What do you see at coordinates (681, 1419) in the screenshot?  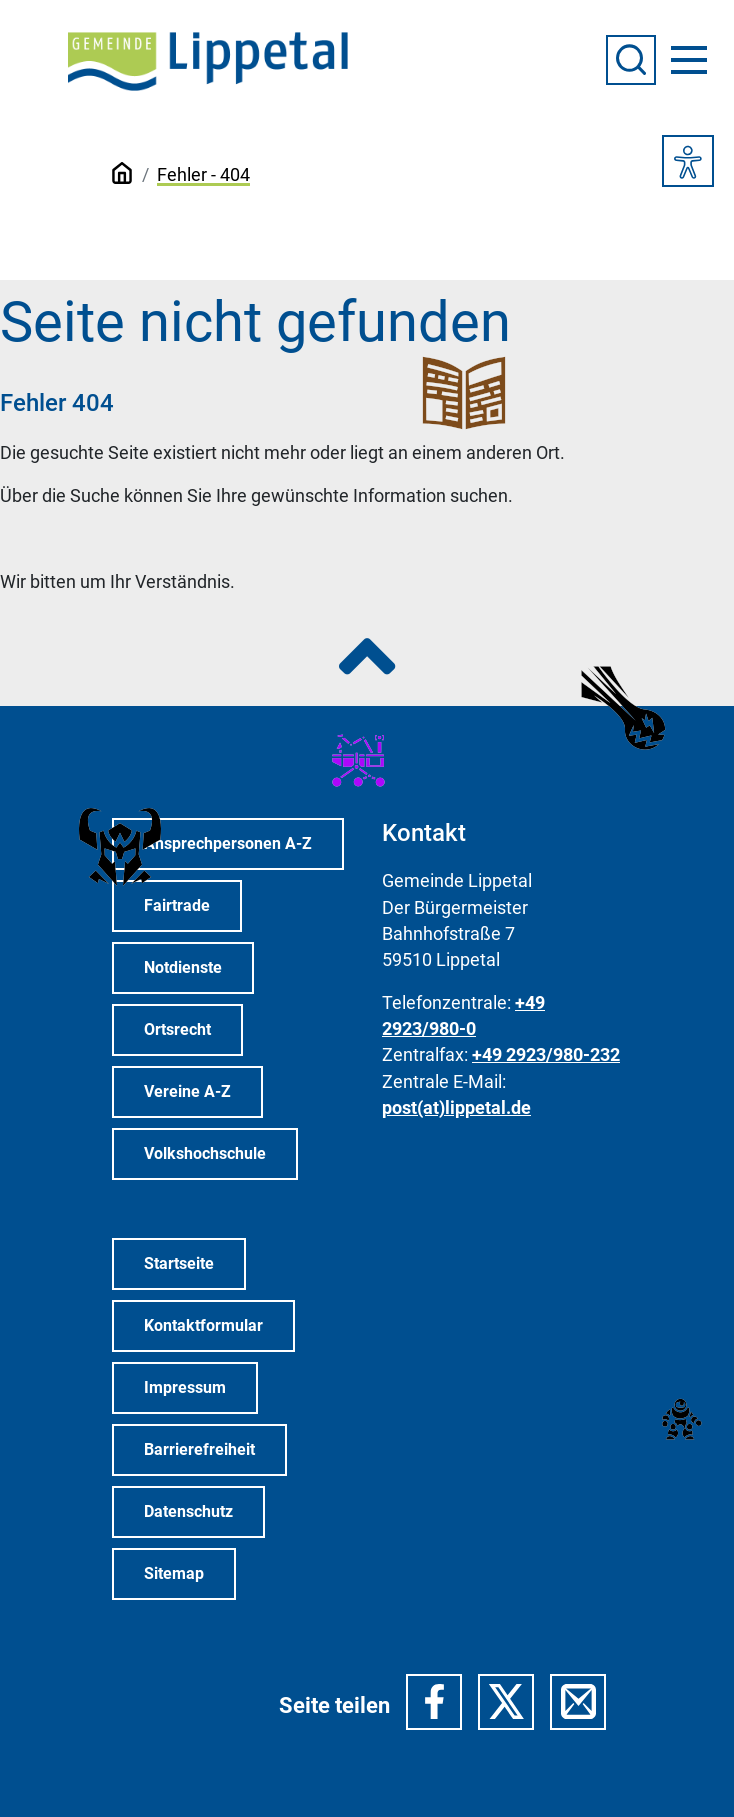 I see `select astronaut or space character` at bounding box center [681, 1419].